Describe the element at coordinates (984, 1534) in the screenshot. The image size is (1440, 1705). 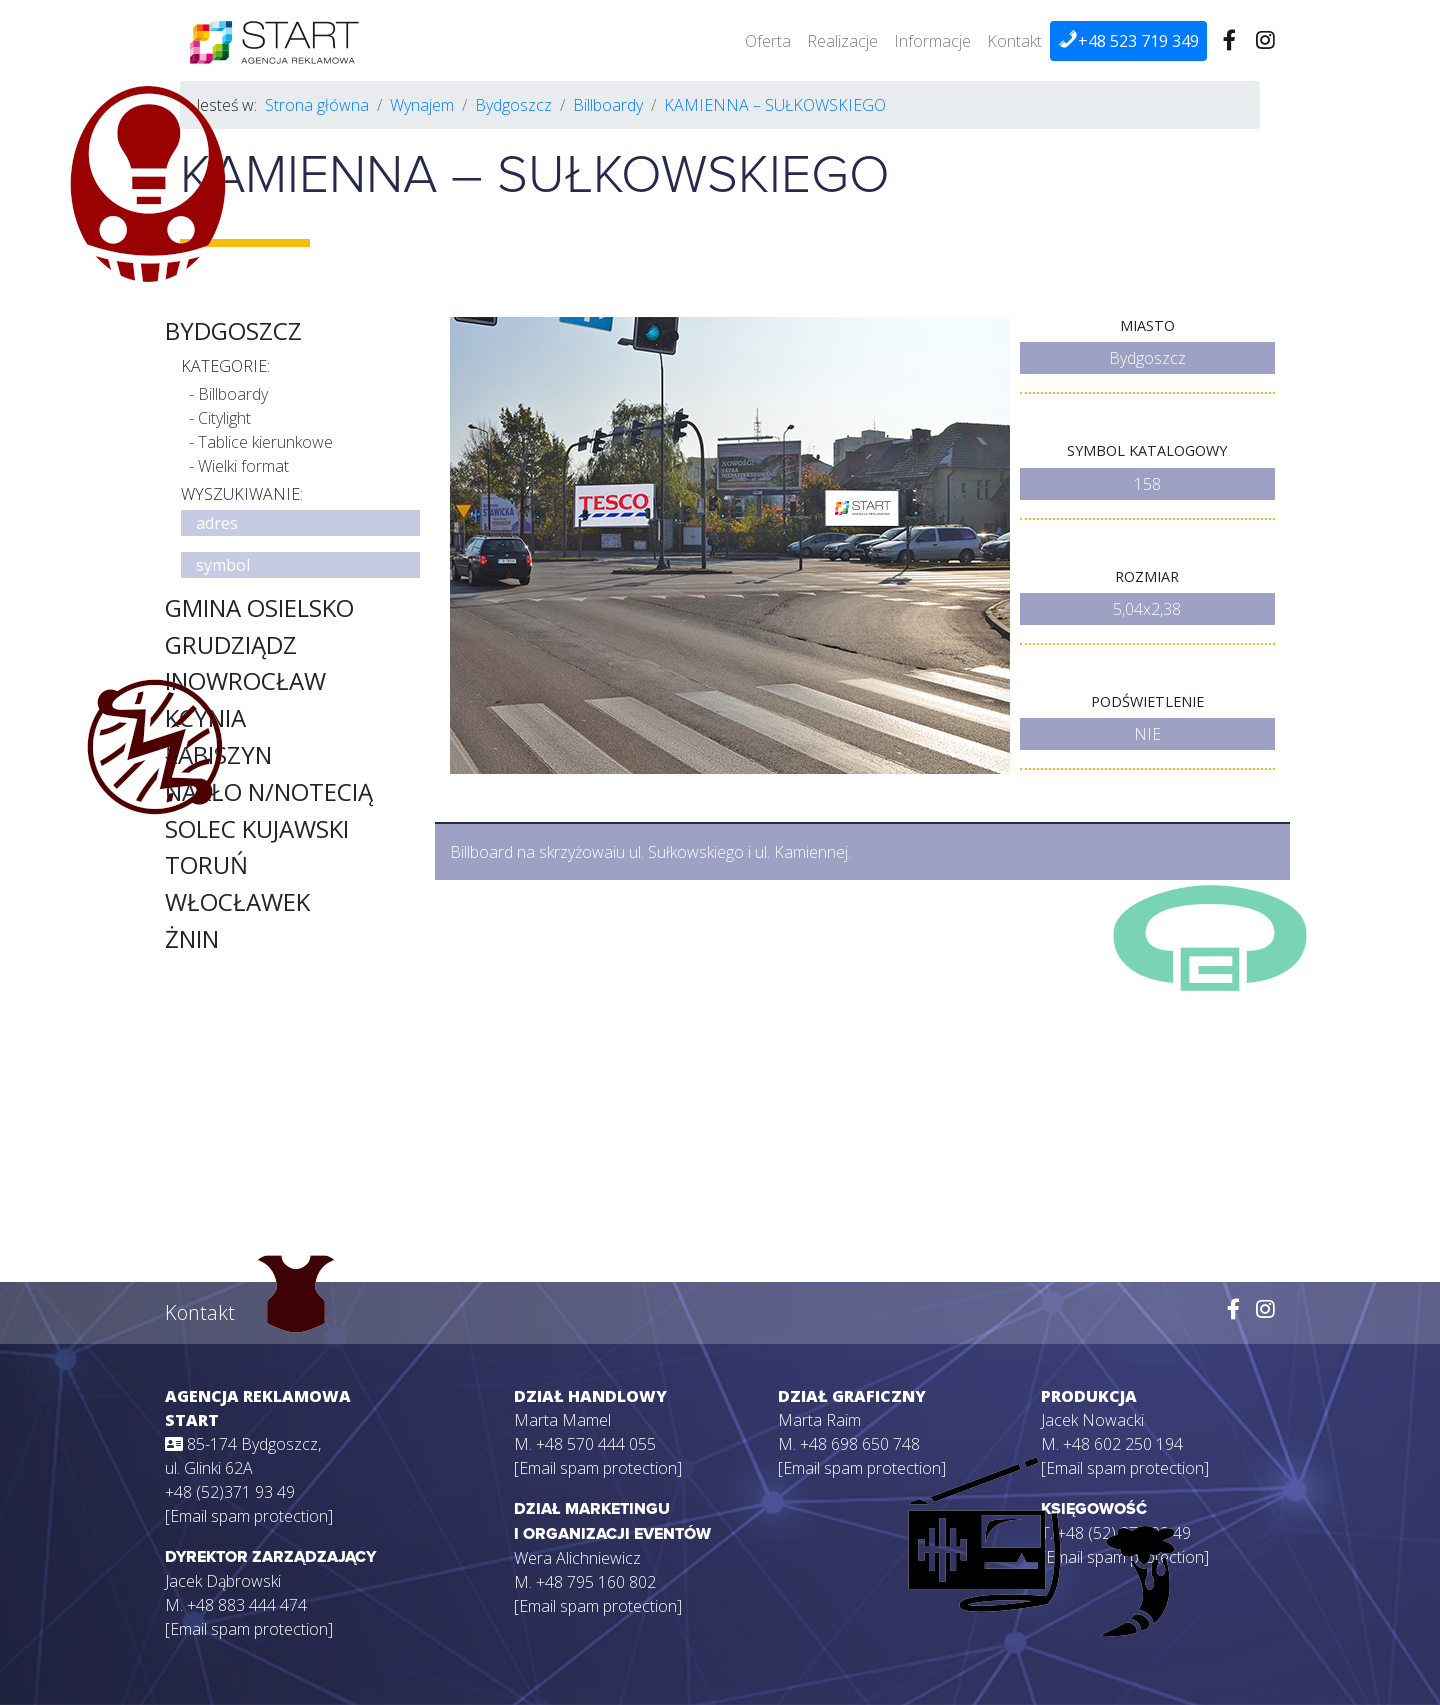
I see `access radio or audio streaming features` at that location.